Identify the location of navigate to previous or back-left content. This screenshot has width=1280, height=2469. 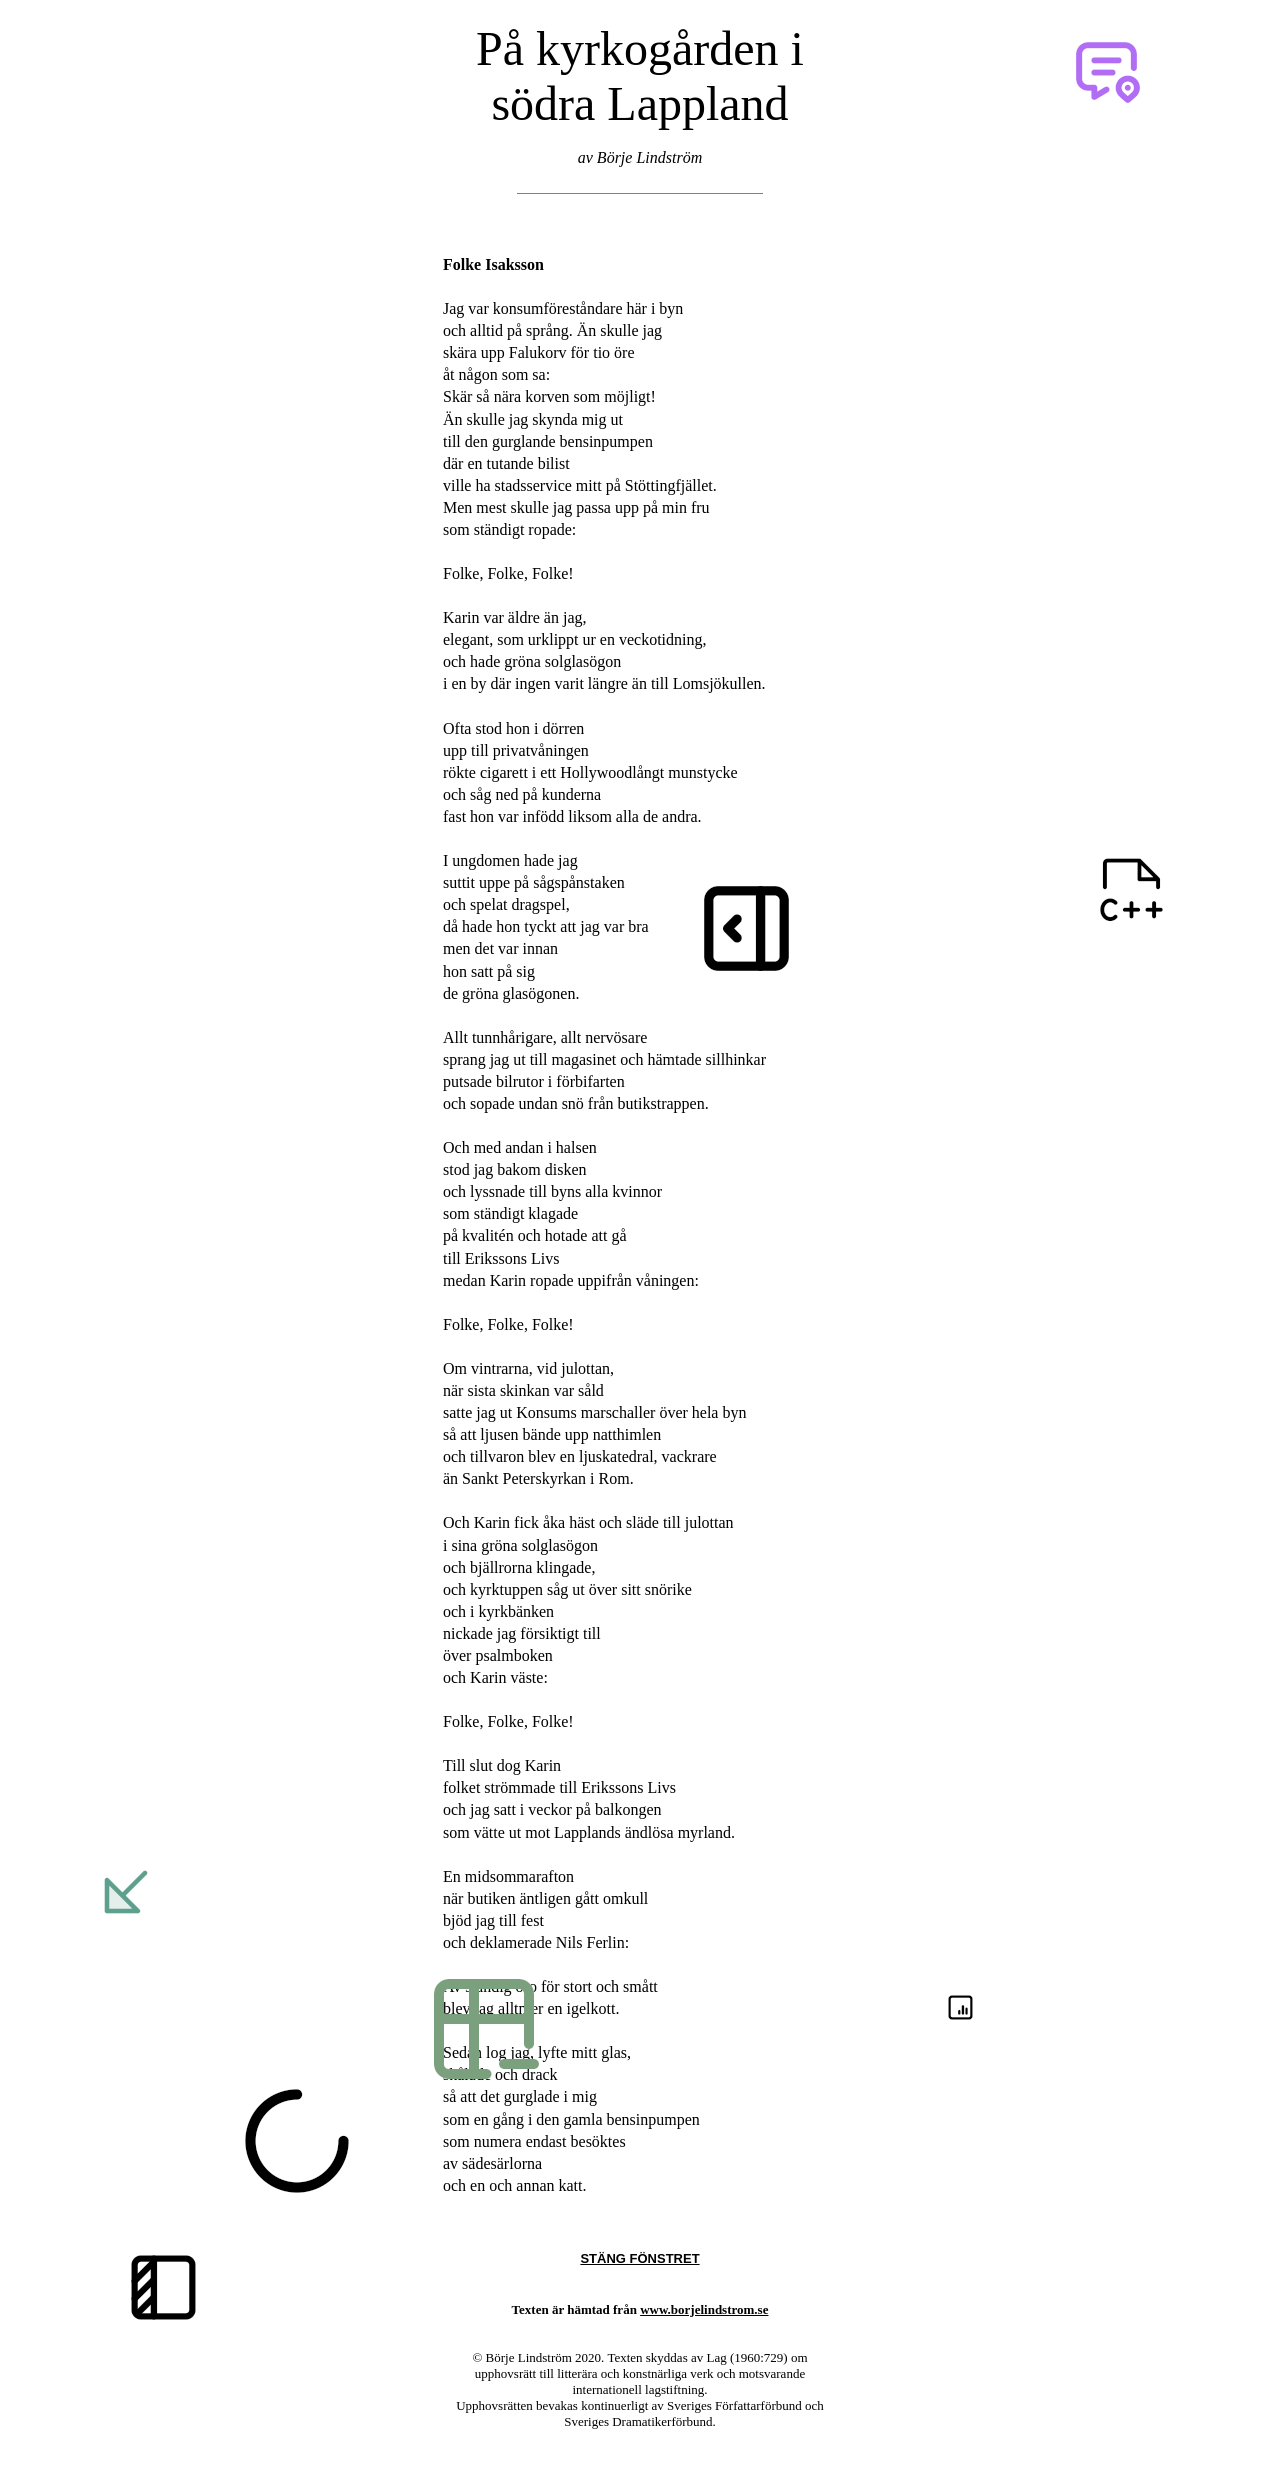
(126, 1892).